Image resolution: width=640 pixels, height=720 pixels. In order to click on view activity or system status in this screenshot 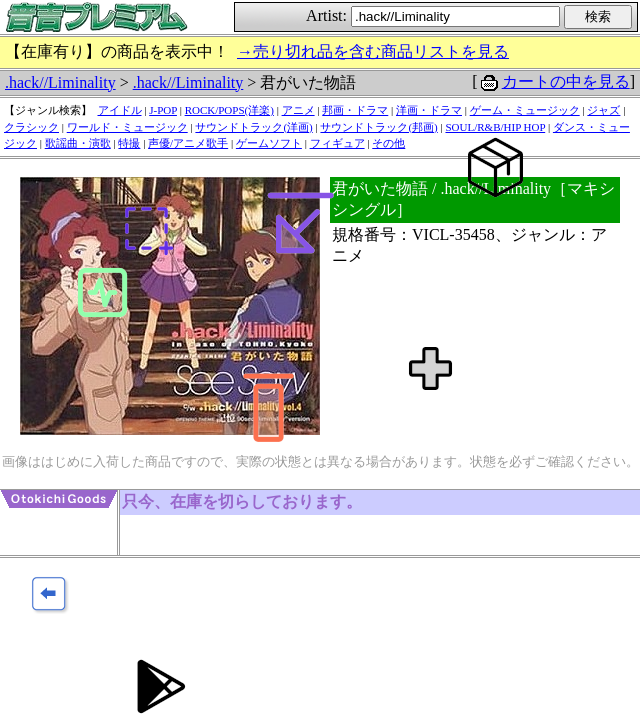, I will do `click(102, 292)`.